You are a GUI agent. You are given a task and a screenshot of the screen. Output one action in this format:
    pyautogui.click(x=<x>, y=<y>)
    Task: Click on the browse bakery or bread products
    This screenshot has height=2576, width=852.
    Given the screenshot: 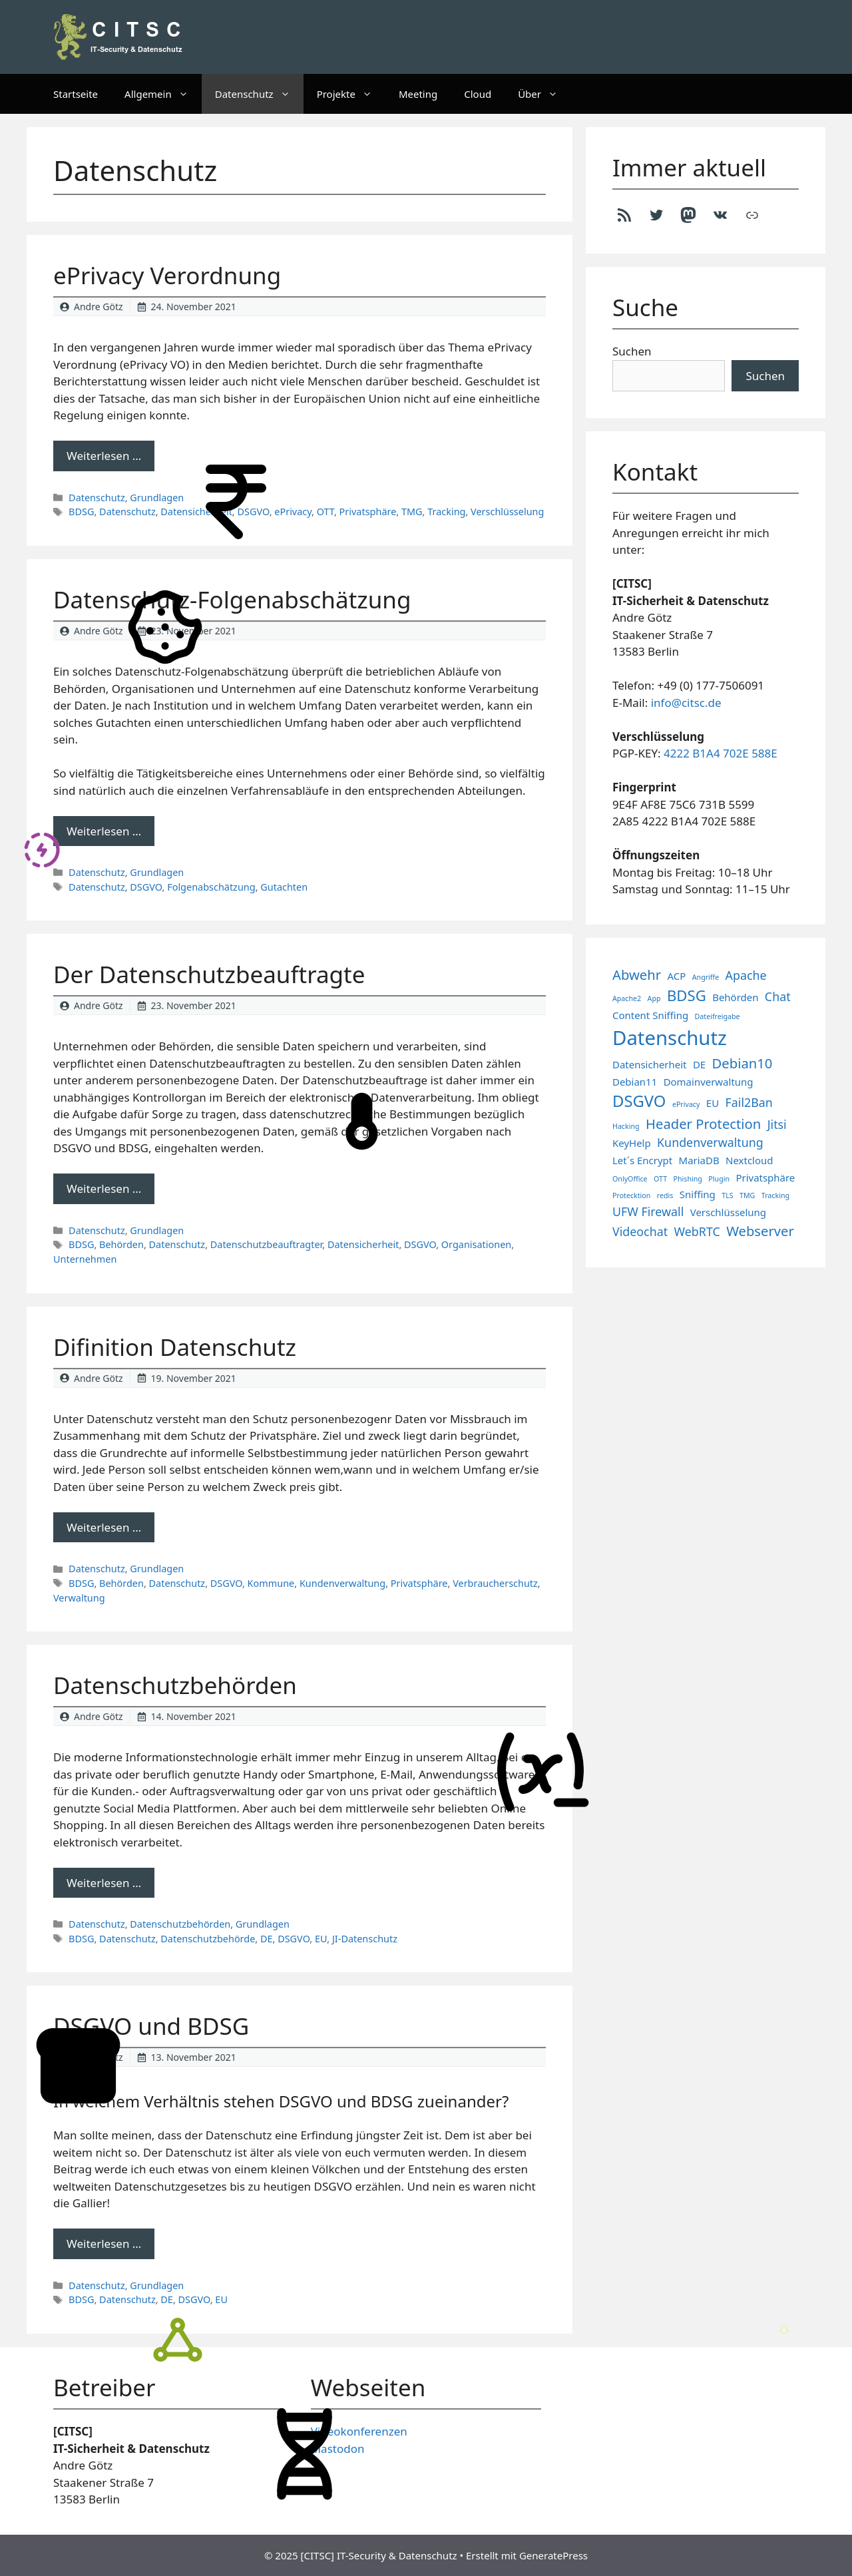 What is the action you would take?
    pyautogui.click(x=78, y=2065)
    